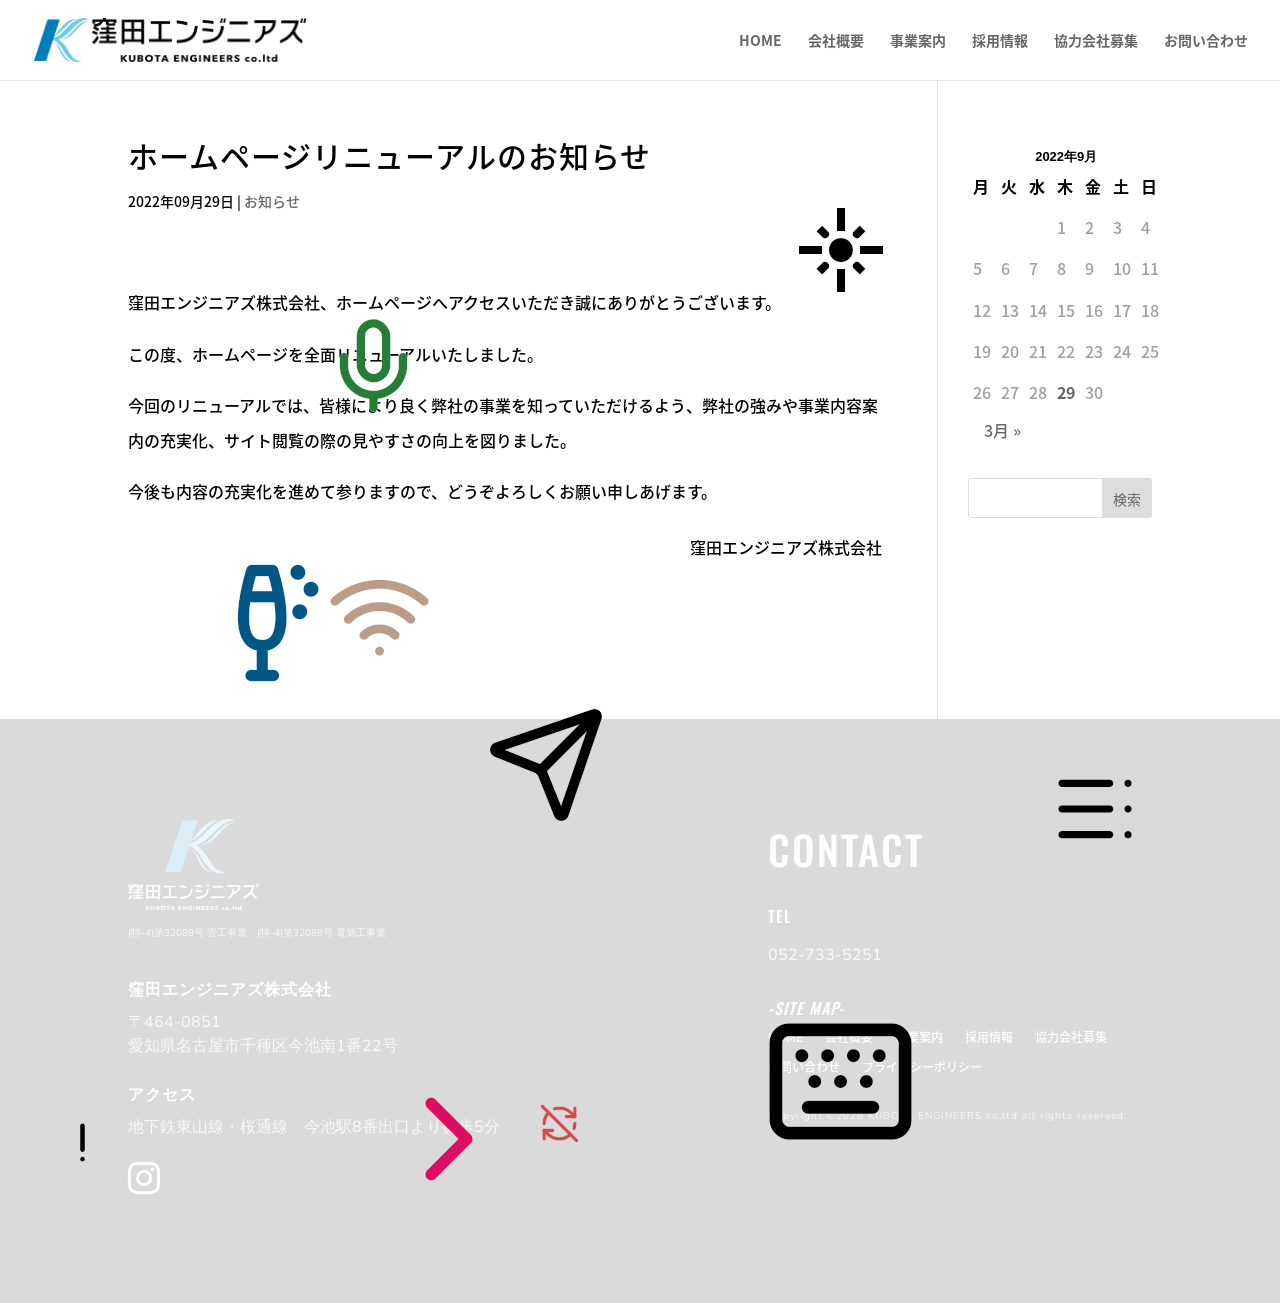  I want to click on indicates a warning or alert requiring attention, so click(82, 1142).